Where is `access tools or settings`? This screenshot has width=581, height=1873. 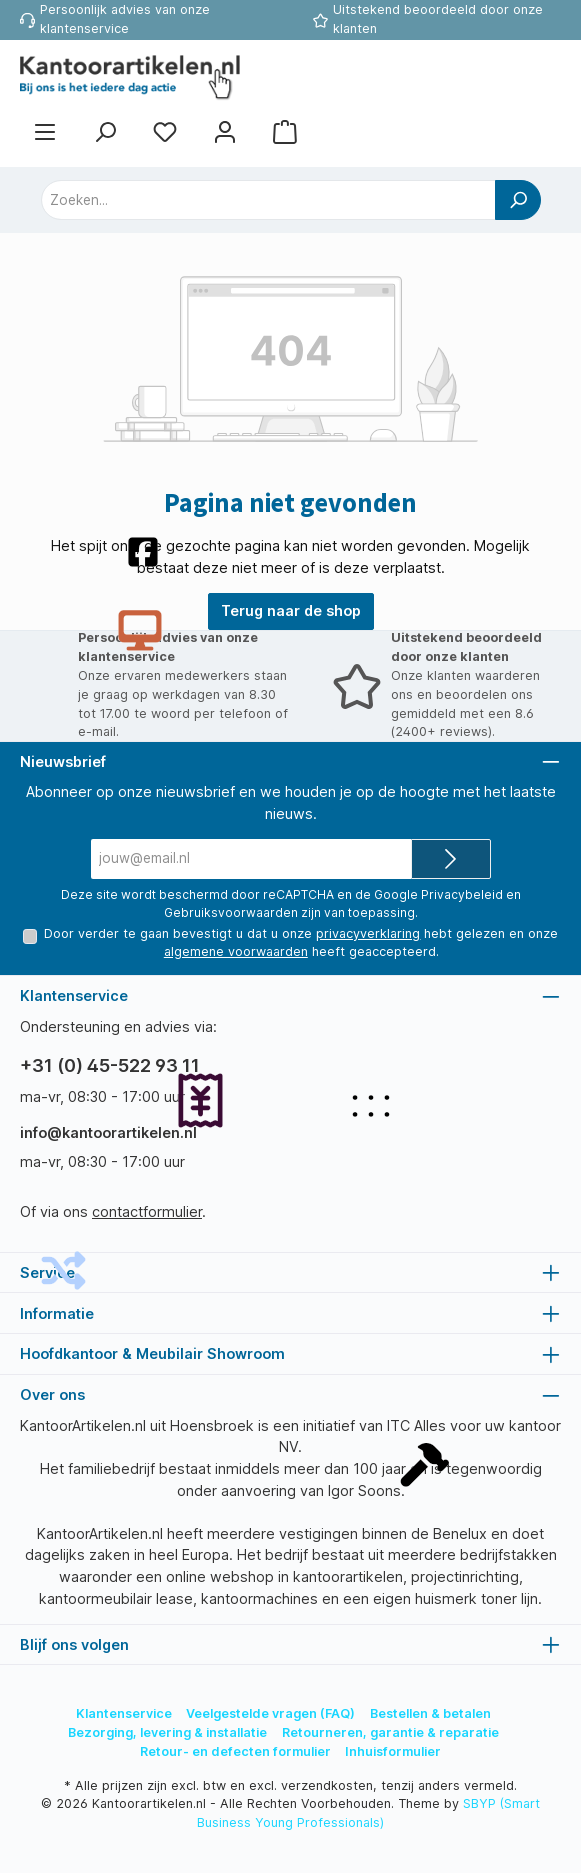
access tools or settings is located at coordinates (424, 1465).